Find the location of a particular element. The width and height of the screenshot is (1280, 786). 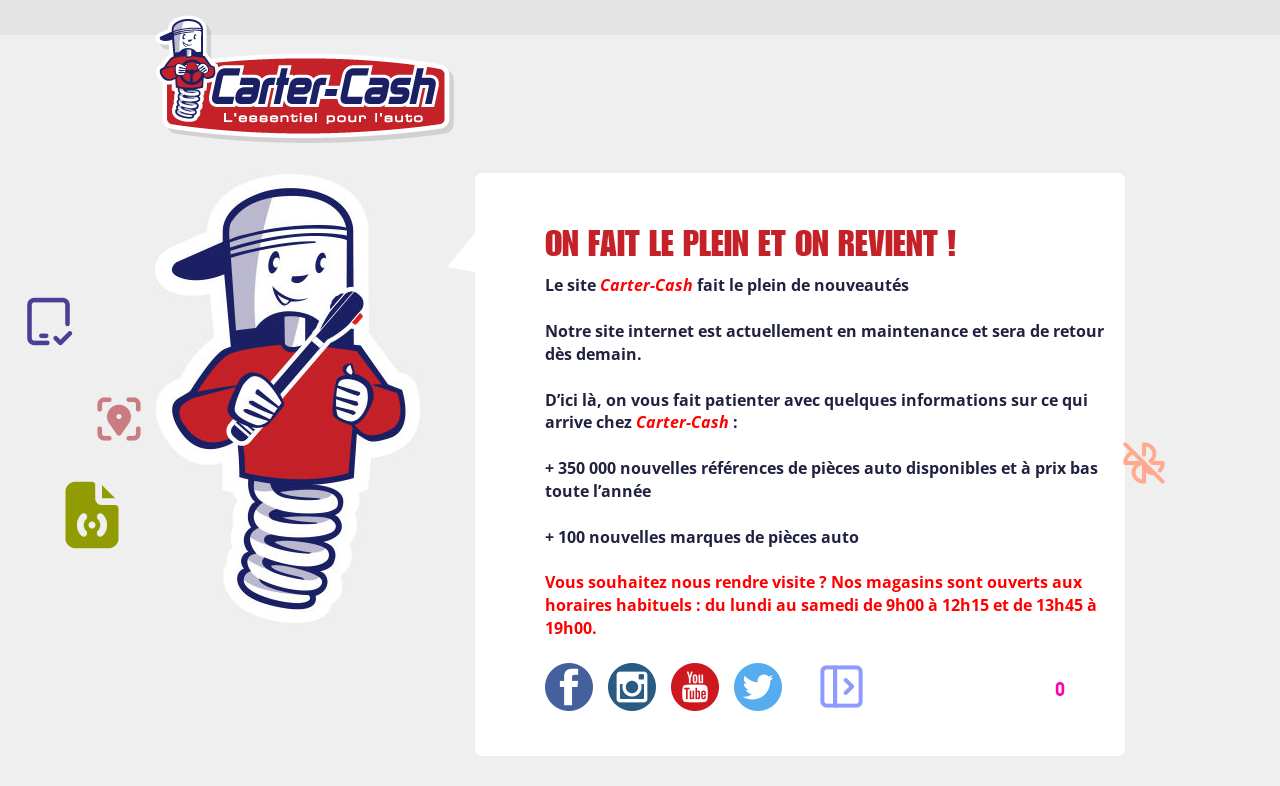

wind energy source disabled or unavailable is located at coordinates (1144, 463).